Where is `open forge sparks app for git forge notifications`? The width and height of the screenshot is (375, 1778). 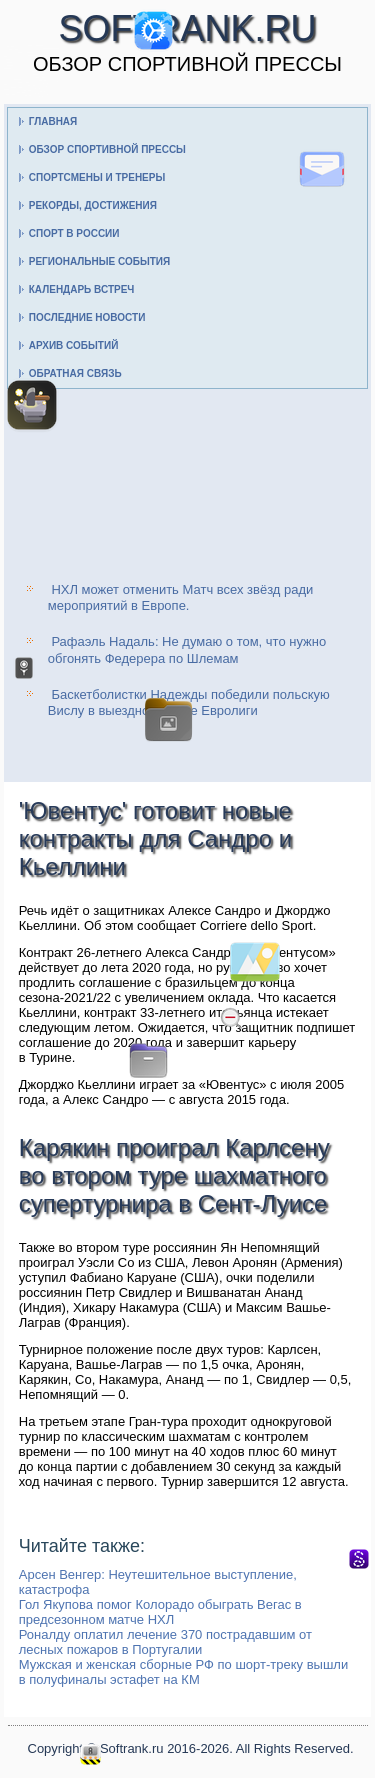
open forge sparks app for git forge notifications is located at coordinates (32, 405).